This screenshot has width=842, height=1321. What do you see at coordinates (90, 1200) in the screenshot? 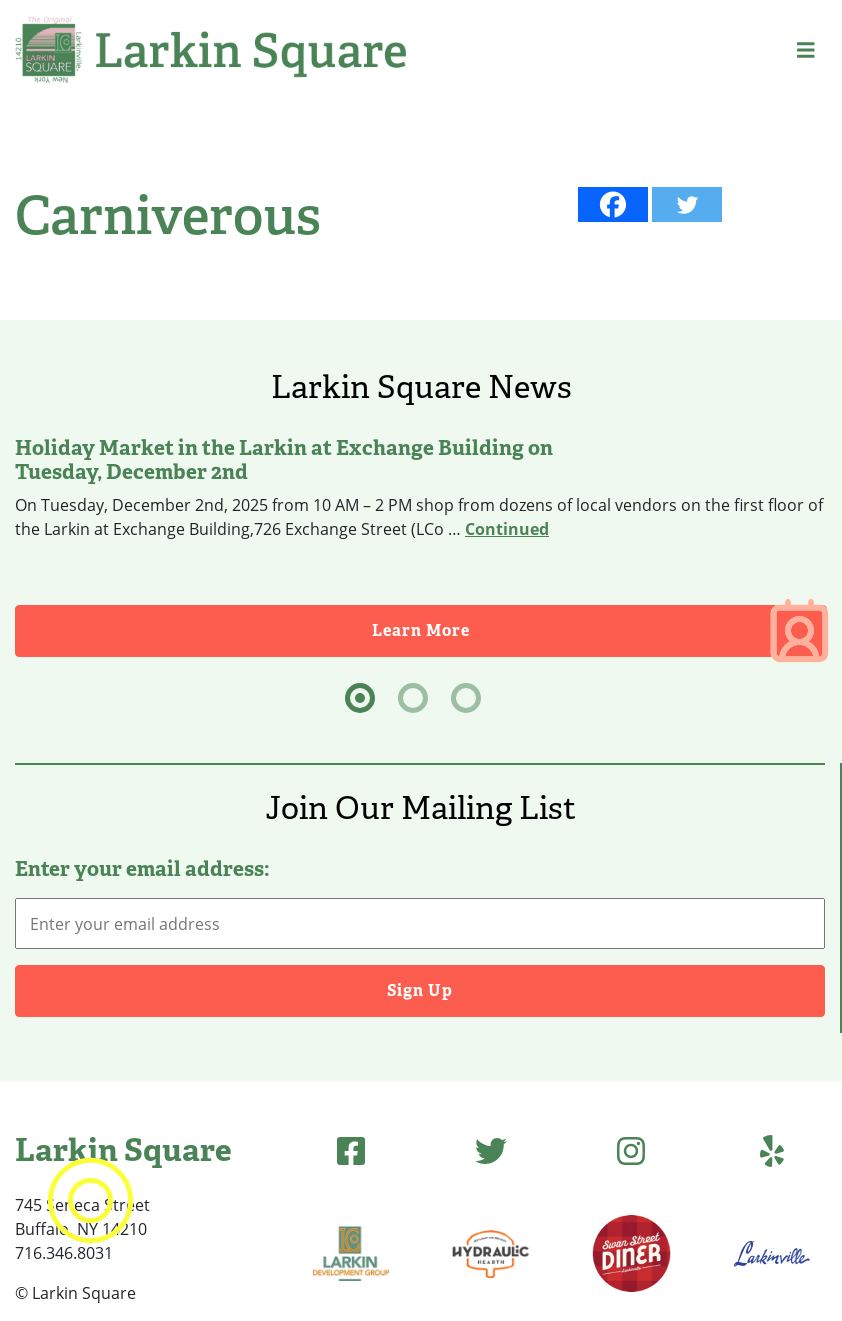
I see `select a single option from a list` at bounding box center [90, 1200].